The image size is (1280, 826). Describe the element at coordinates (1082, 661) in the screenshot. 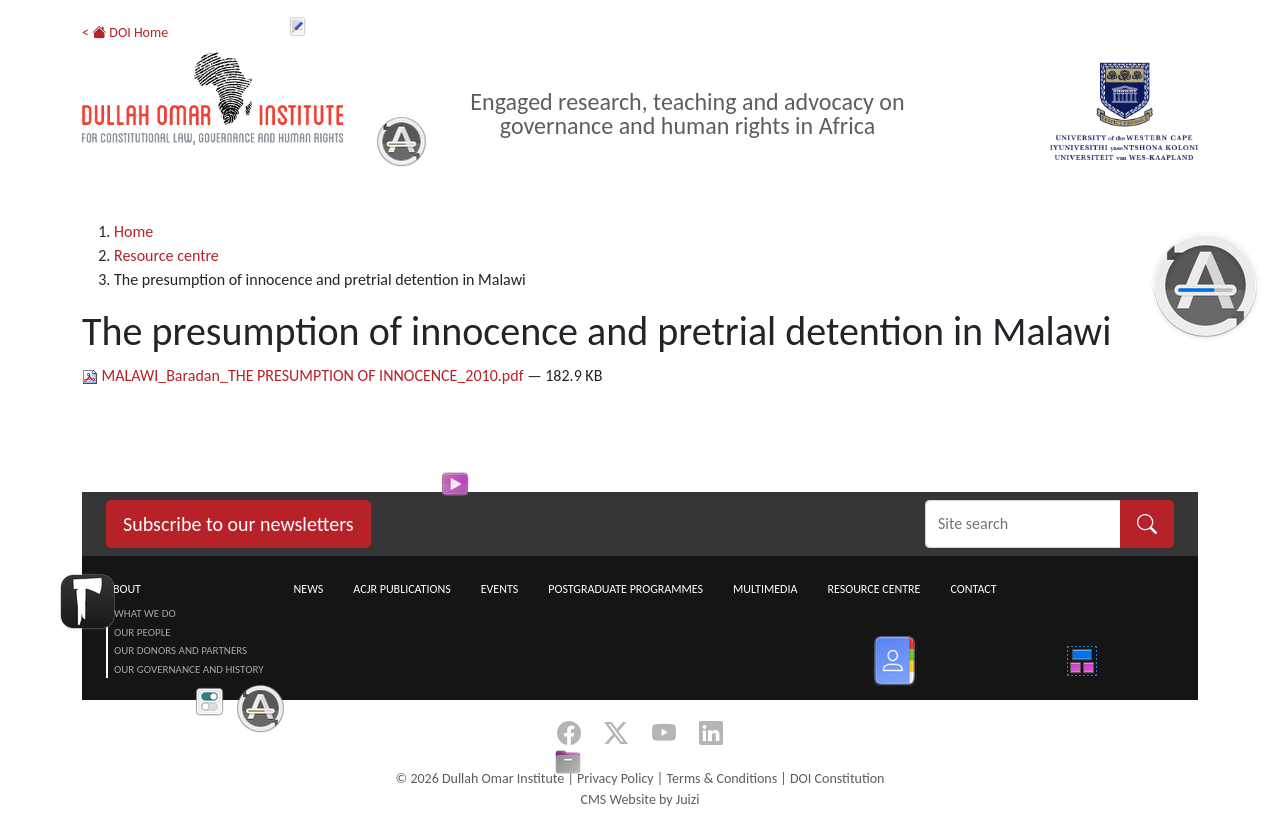

I see `select all items in the current view` at that location.